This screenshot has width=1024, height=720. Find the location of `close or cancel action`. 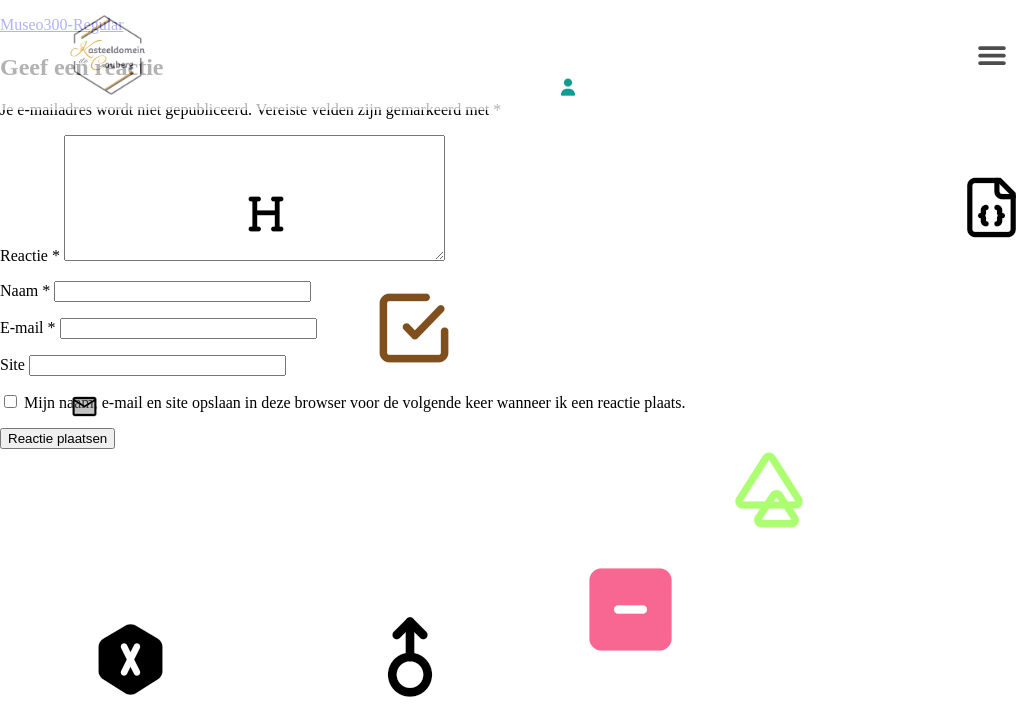

close or cancel action is located at coordinates (130, 659).